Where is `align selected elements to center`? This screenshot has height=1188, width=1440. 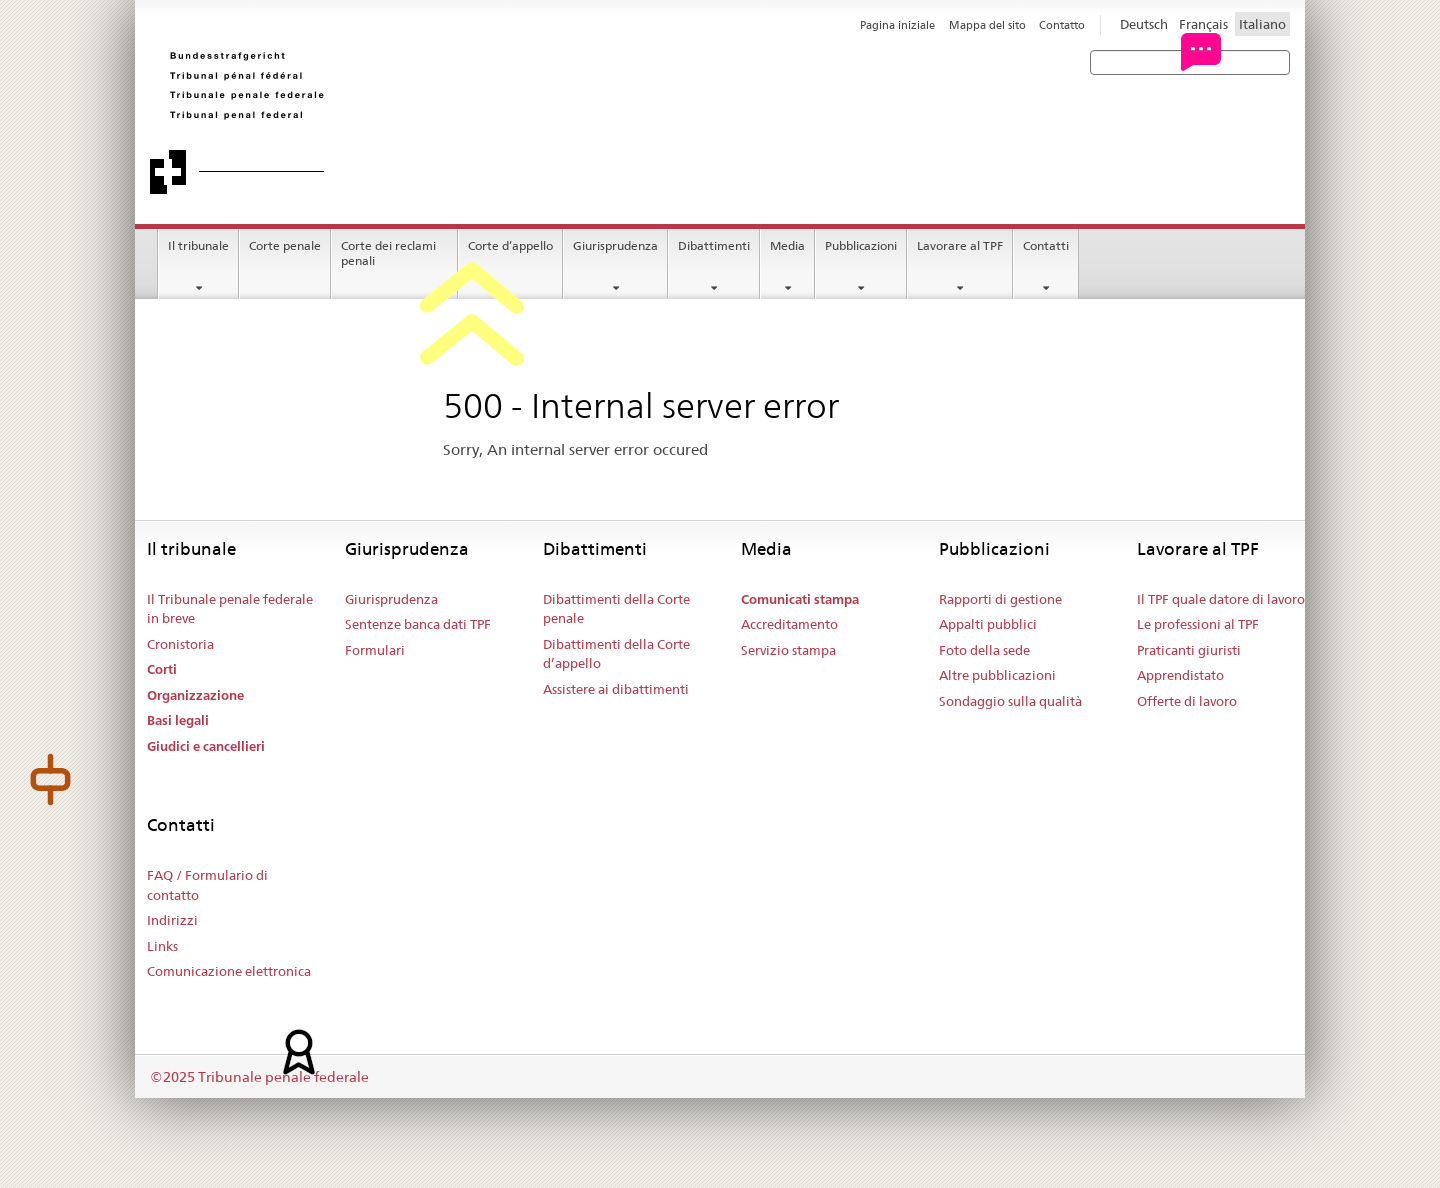
align selected elements to center is located at coordinates (50, 779).